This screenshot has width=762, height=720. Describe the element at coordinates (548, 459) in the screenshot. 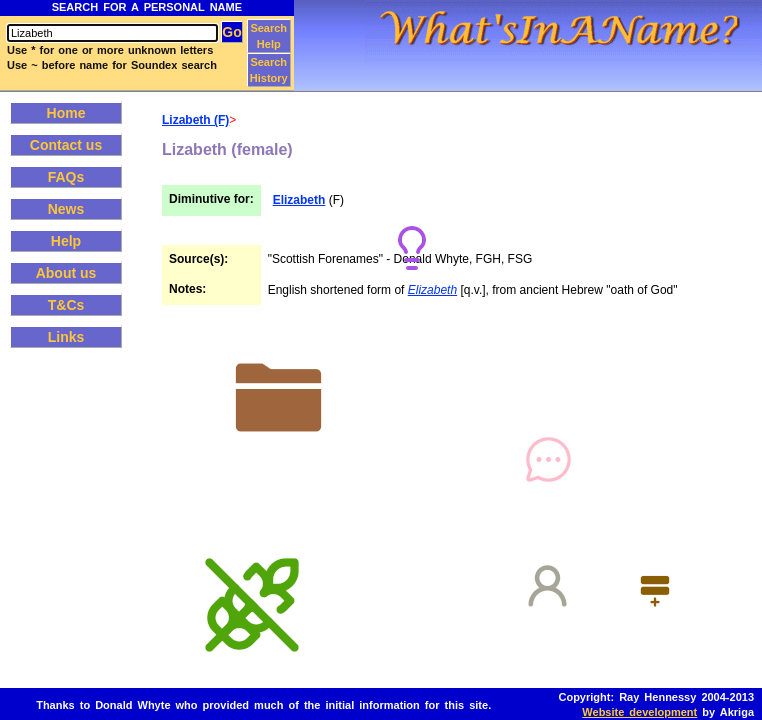

I see `open chat or messaging` at that location.